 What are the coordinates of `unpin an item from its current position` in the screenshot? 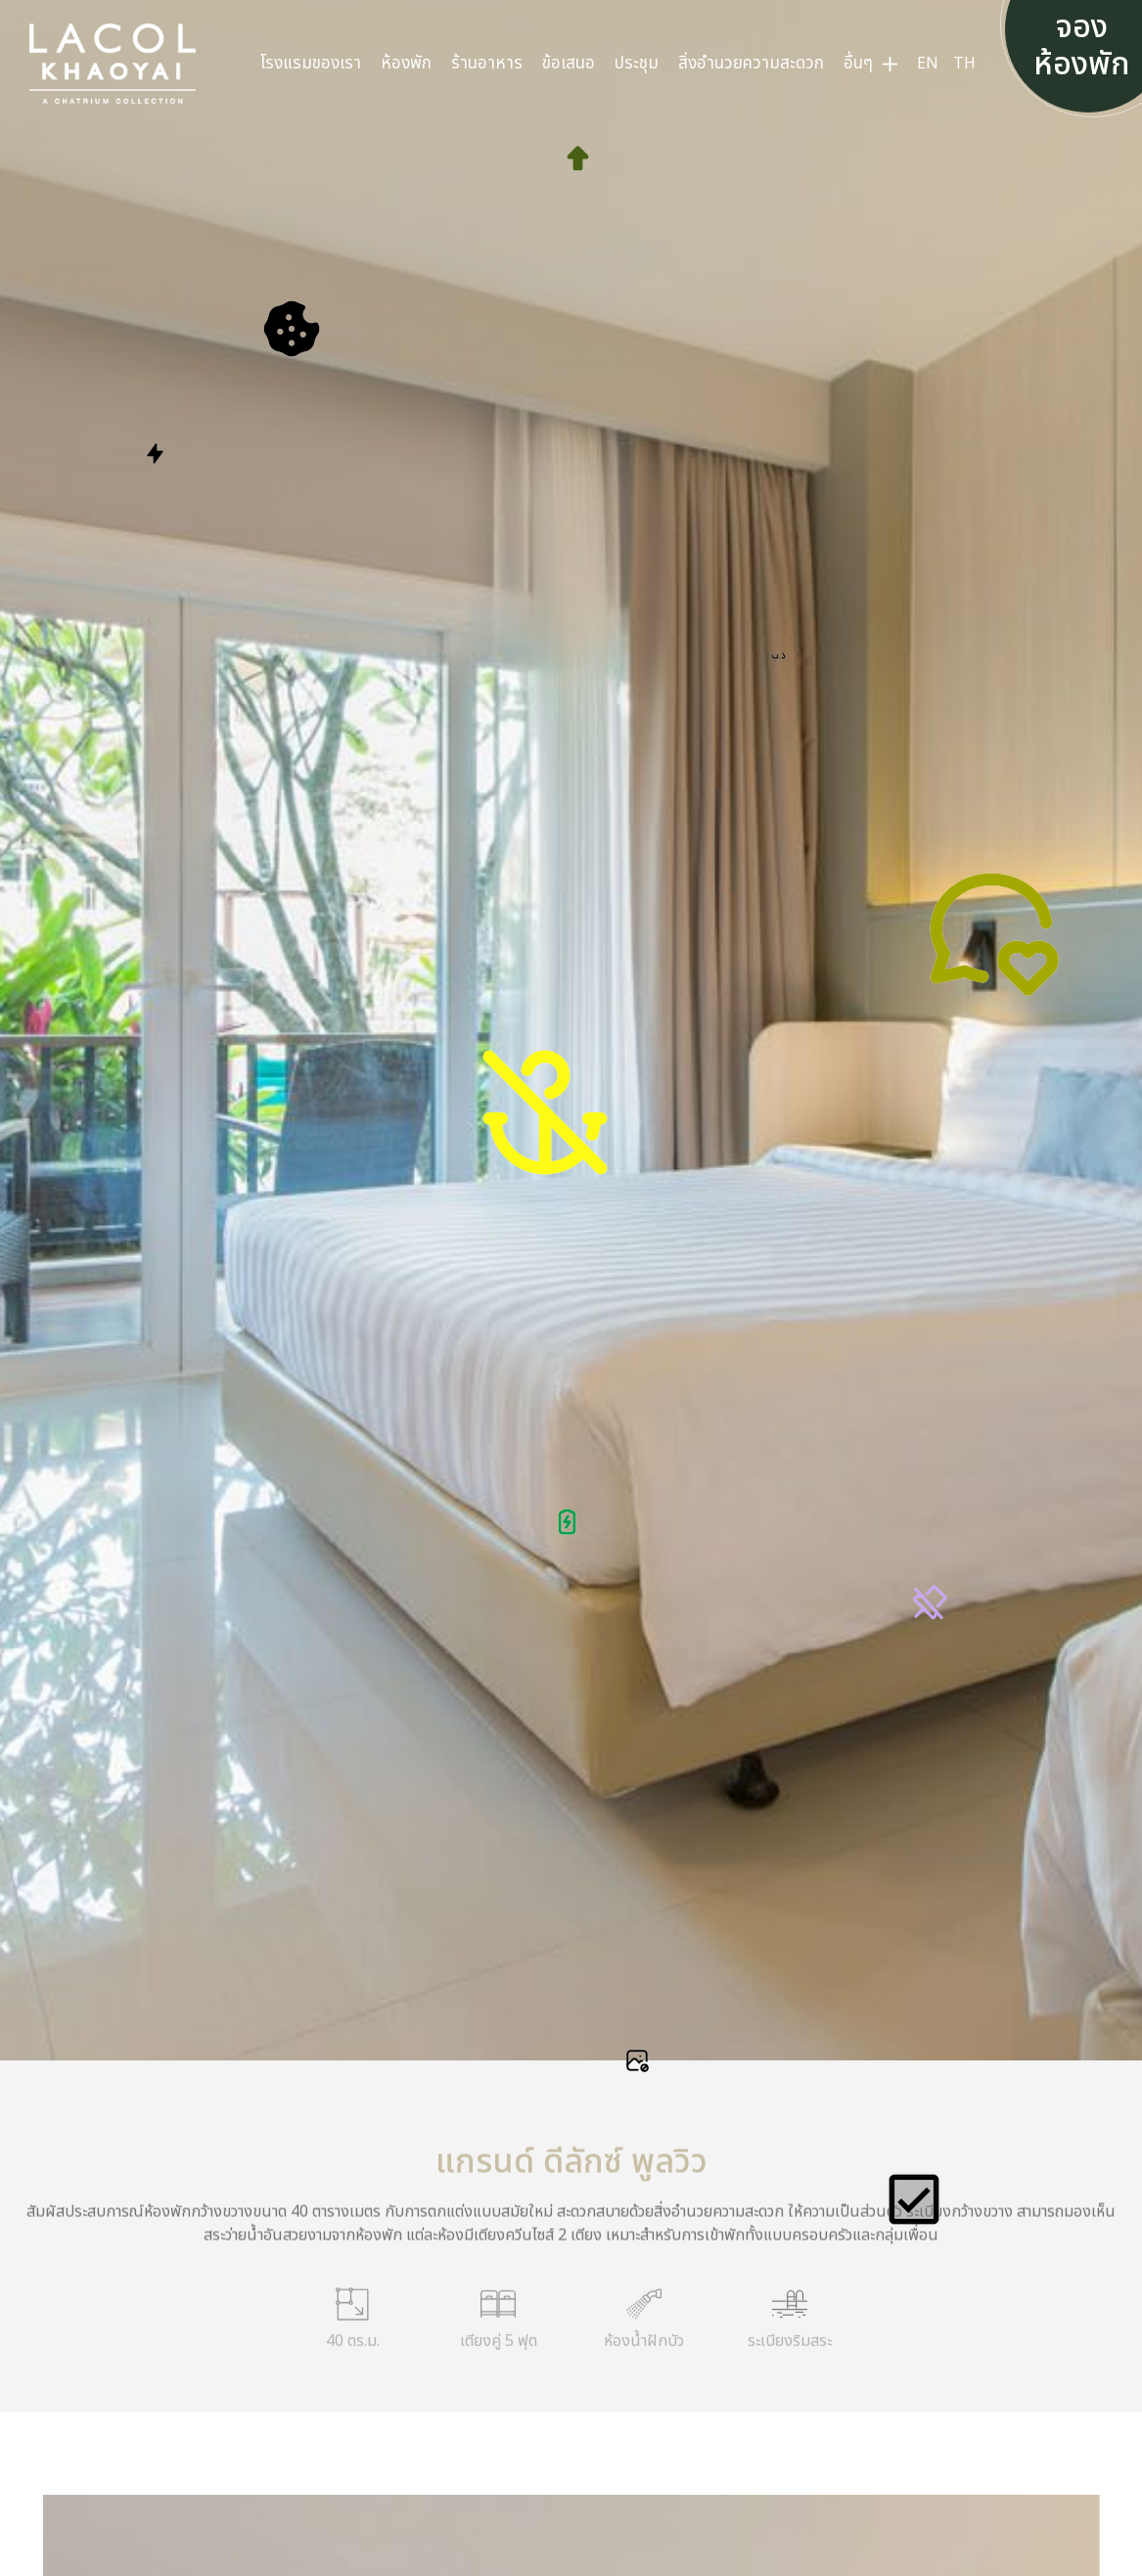 It's located at (929, 1604).